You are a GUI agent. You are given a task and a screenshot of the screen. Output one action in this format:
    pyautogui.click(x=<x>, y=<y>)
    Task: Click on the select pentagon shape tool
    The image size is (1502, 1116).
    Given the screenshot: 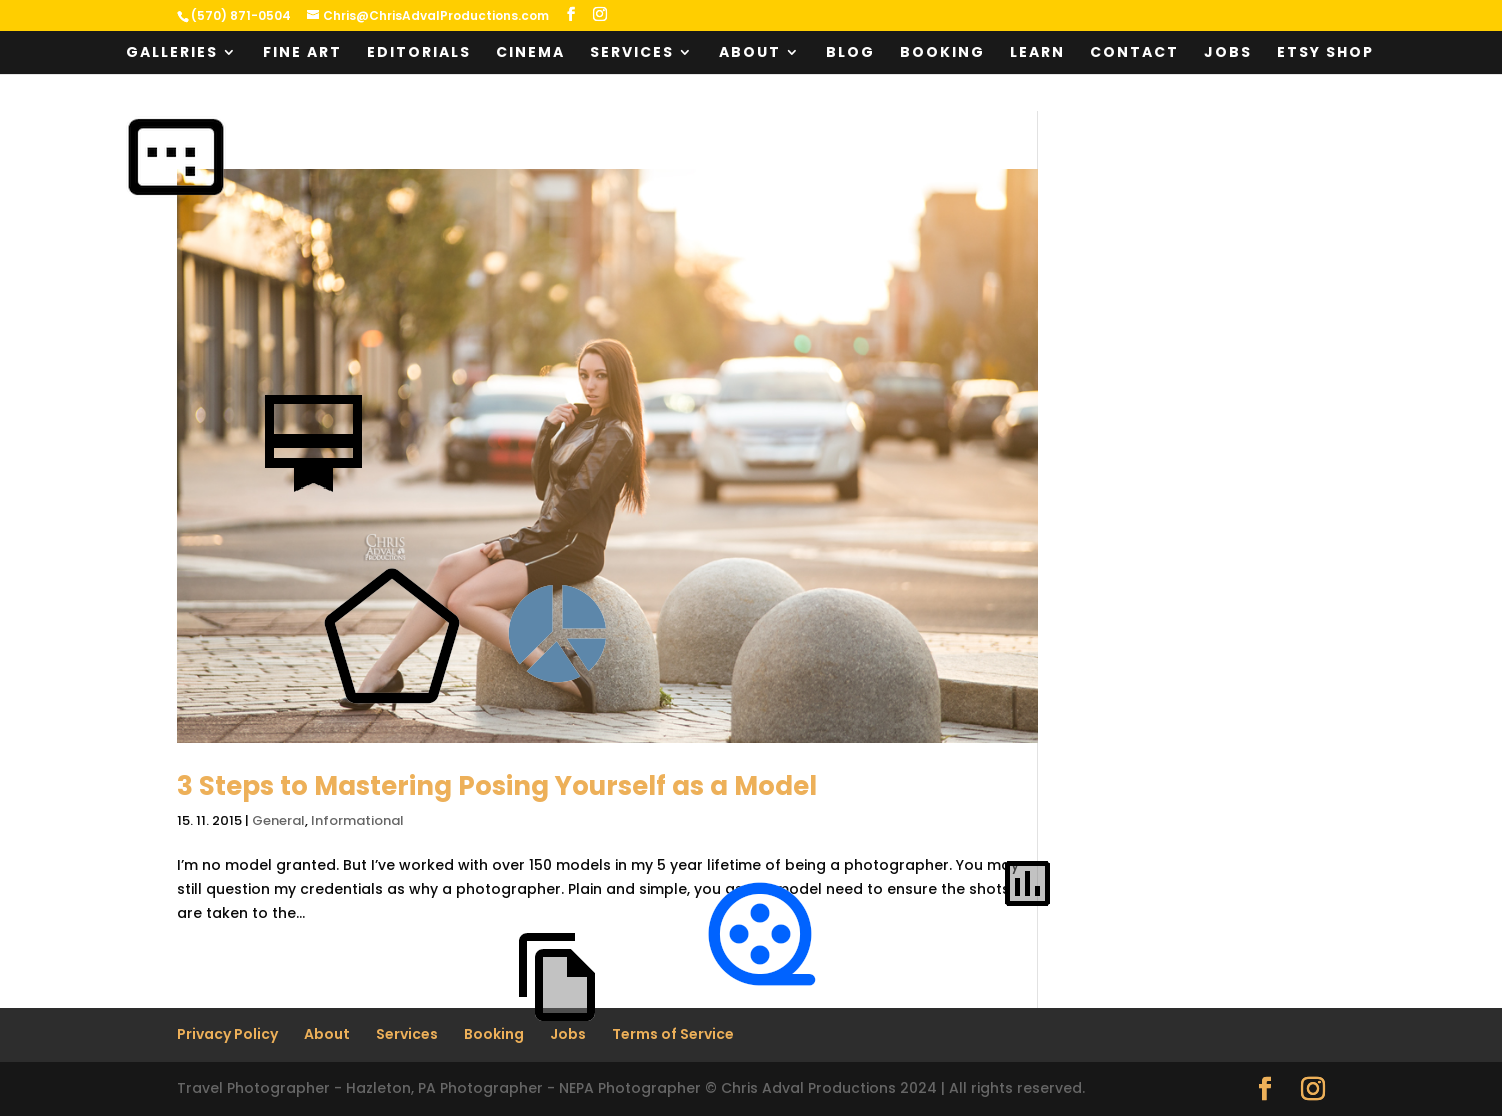 What is the action you would take?
    pyautogui.click(x=392, y=641)
    